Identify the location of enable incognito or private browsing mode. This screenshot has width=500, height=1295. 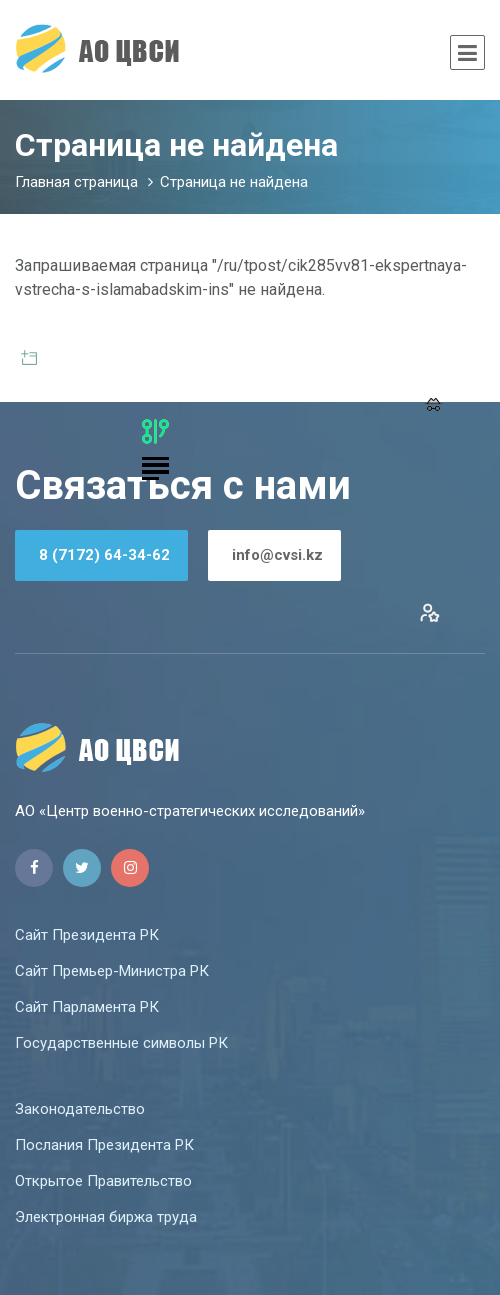
(433, 404).